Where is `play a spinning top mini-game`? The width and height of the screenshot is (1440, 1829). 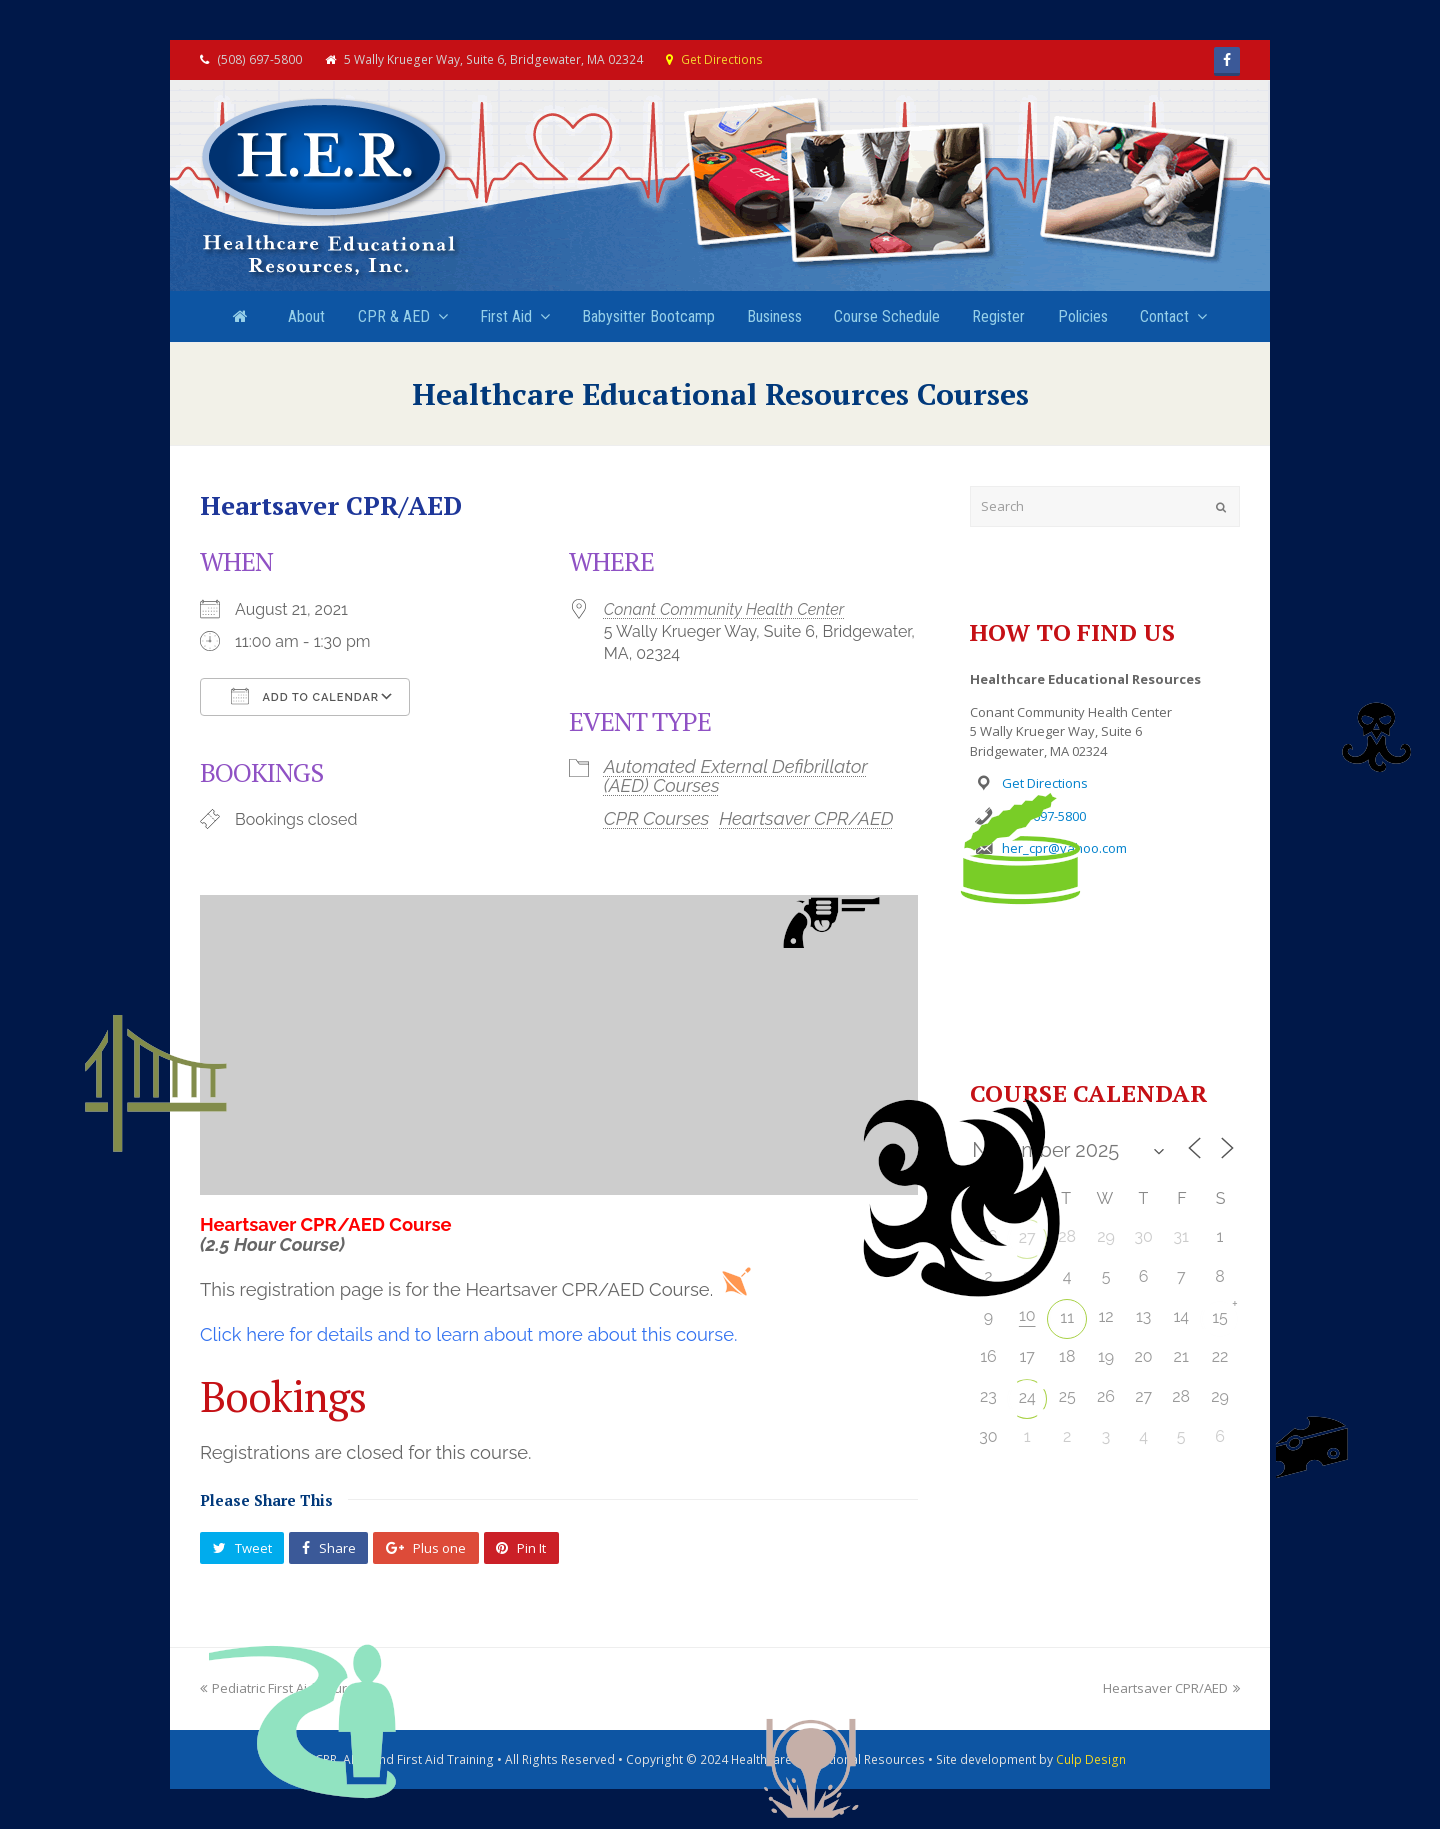
play a spinning top mini-game is located at coordinates (736, 1281).